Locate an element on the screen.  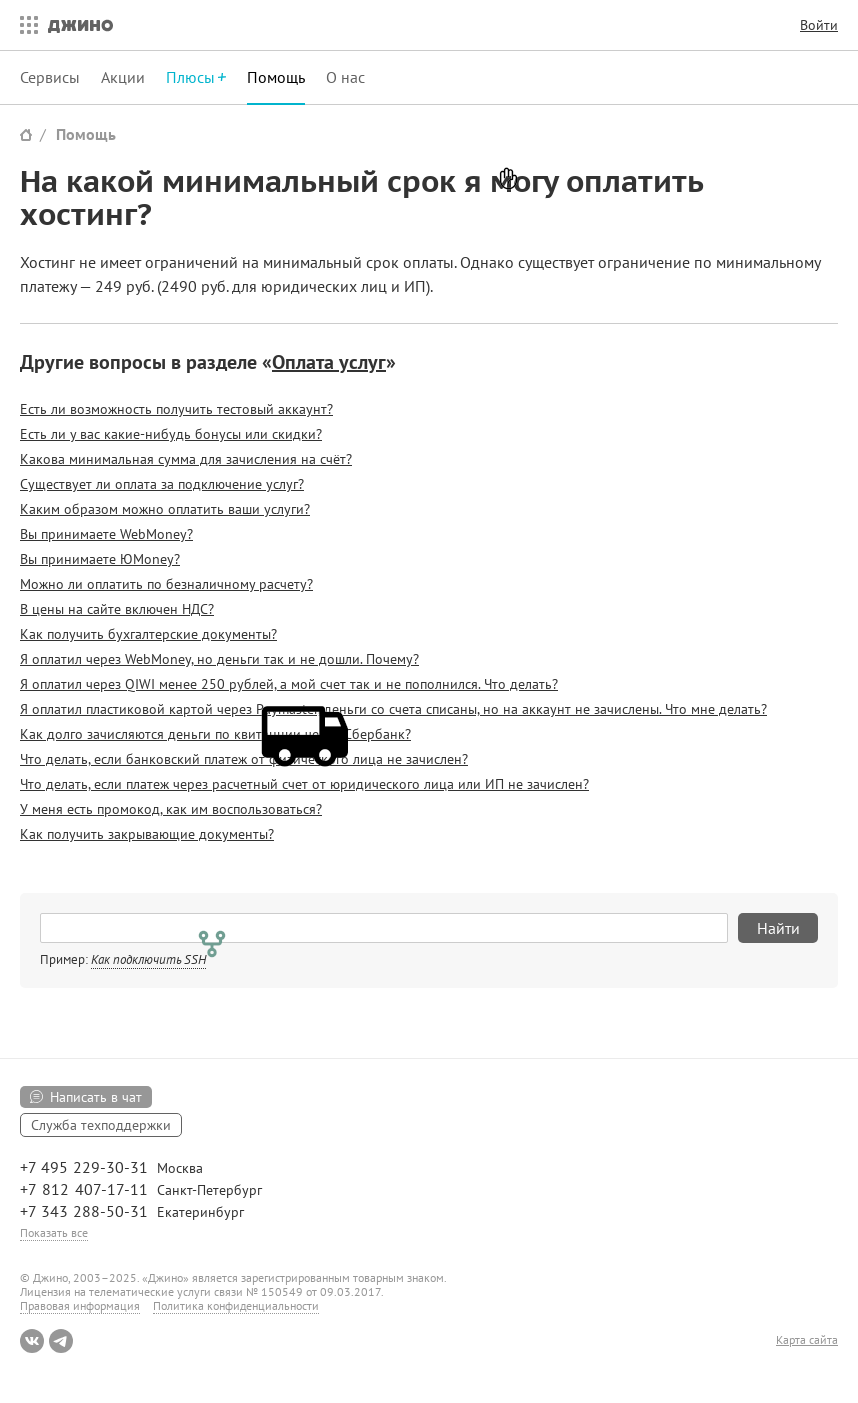
fork a repository or branch is located at coordinates (212, 944).